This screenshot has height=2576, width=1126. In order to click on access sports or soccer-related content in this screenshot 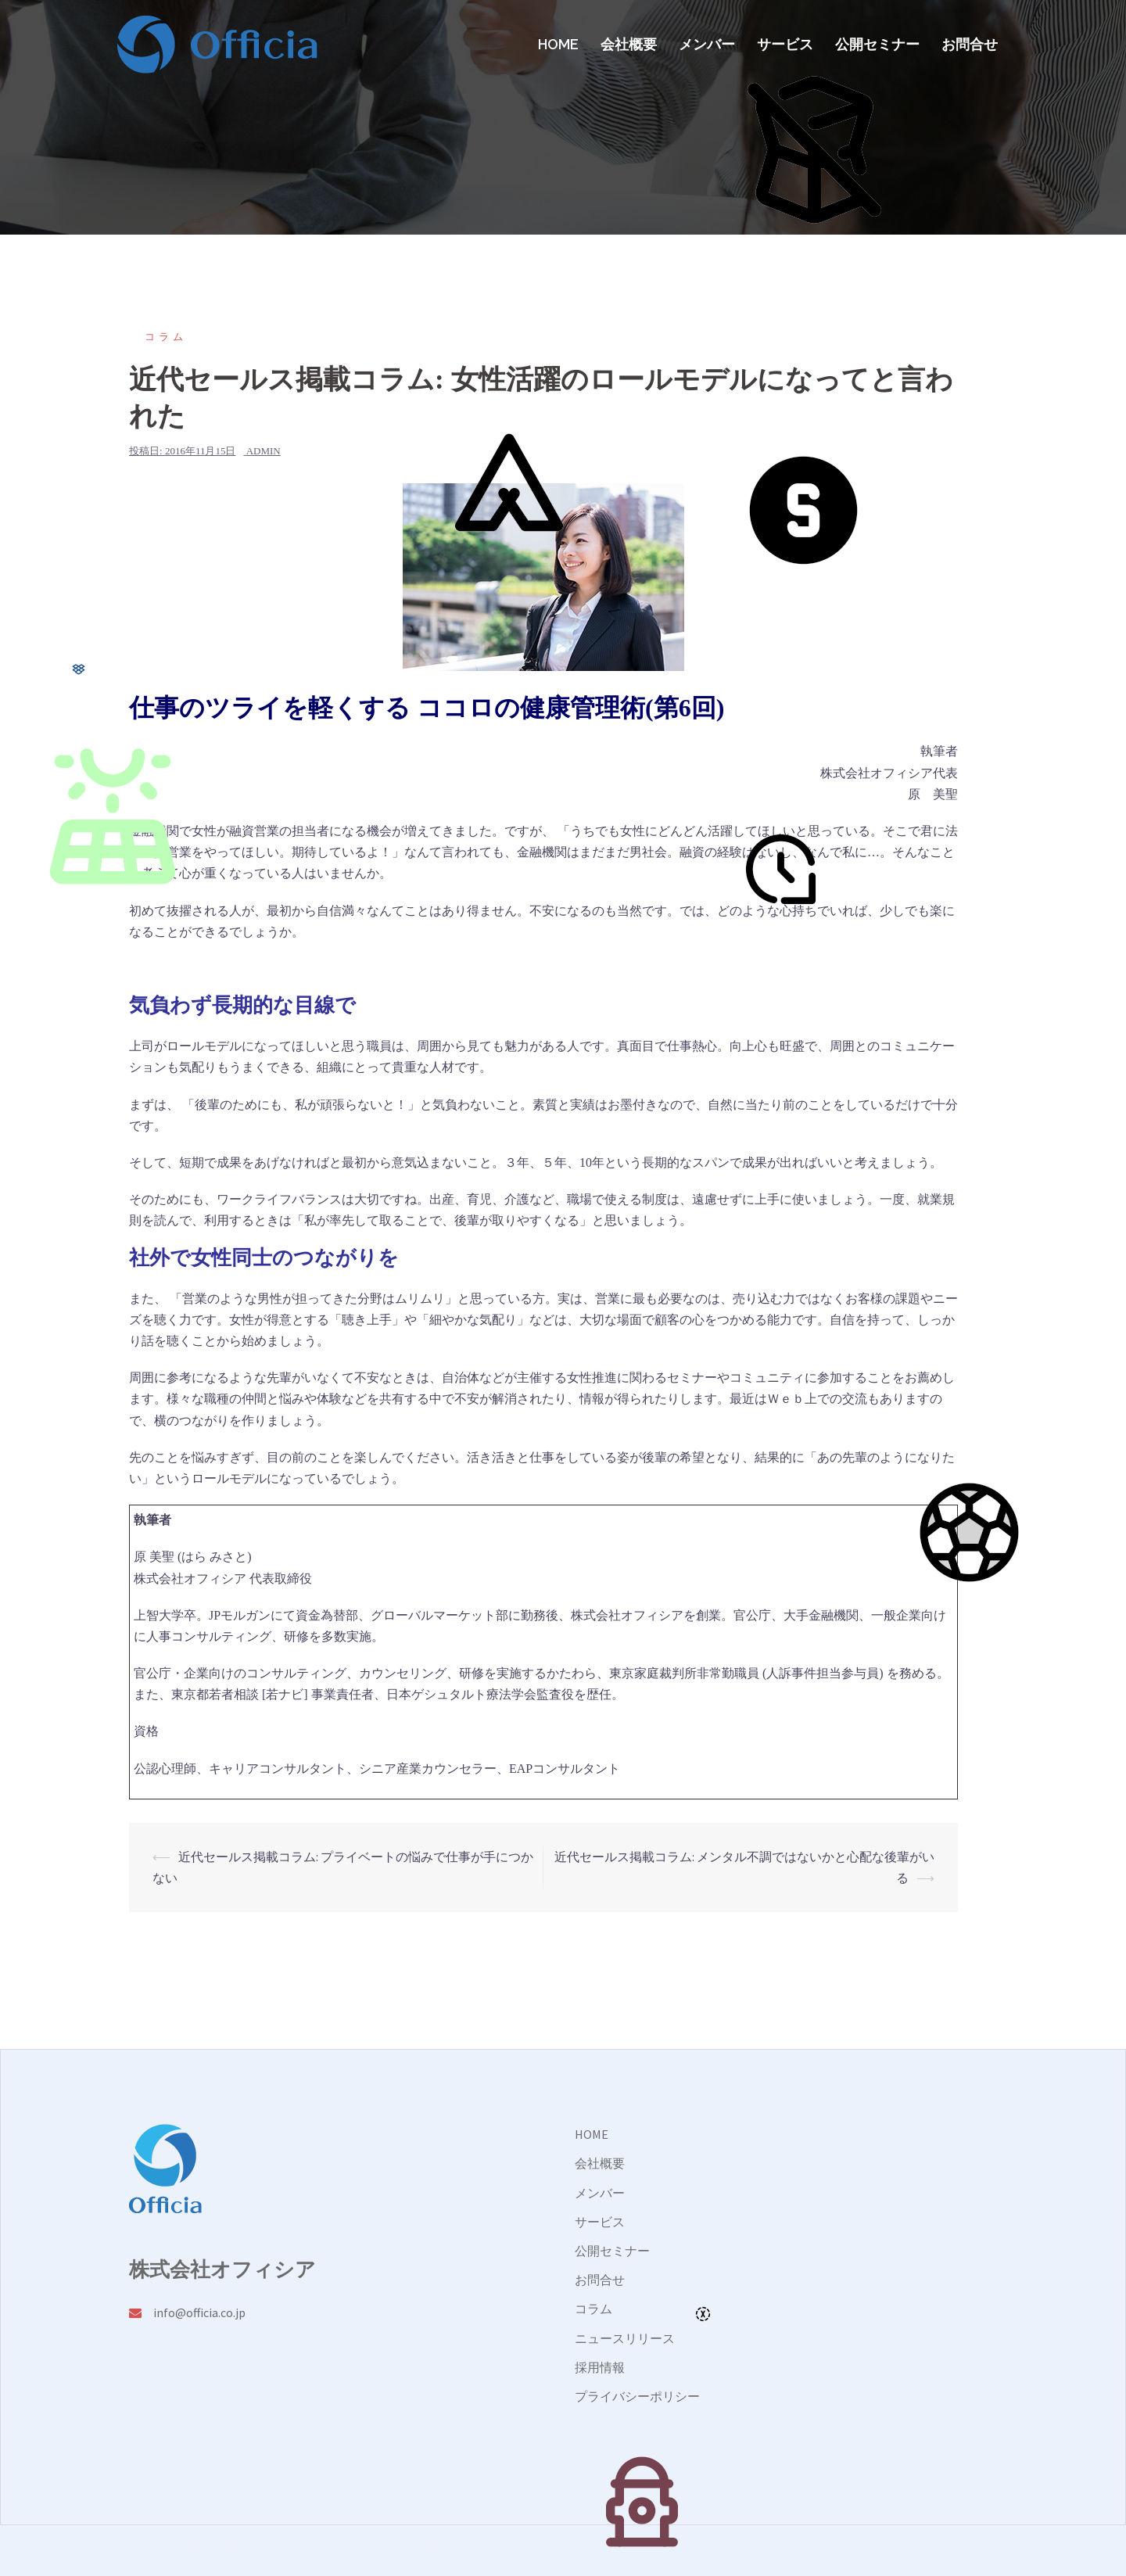, I will do `click(969, 1532)`.